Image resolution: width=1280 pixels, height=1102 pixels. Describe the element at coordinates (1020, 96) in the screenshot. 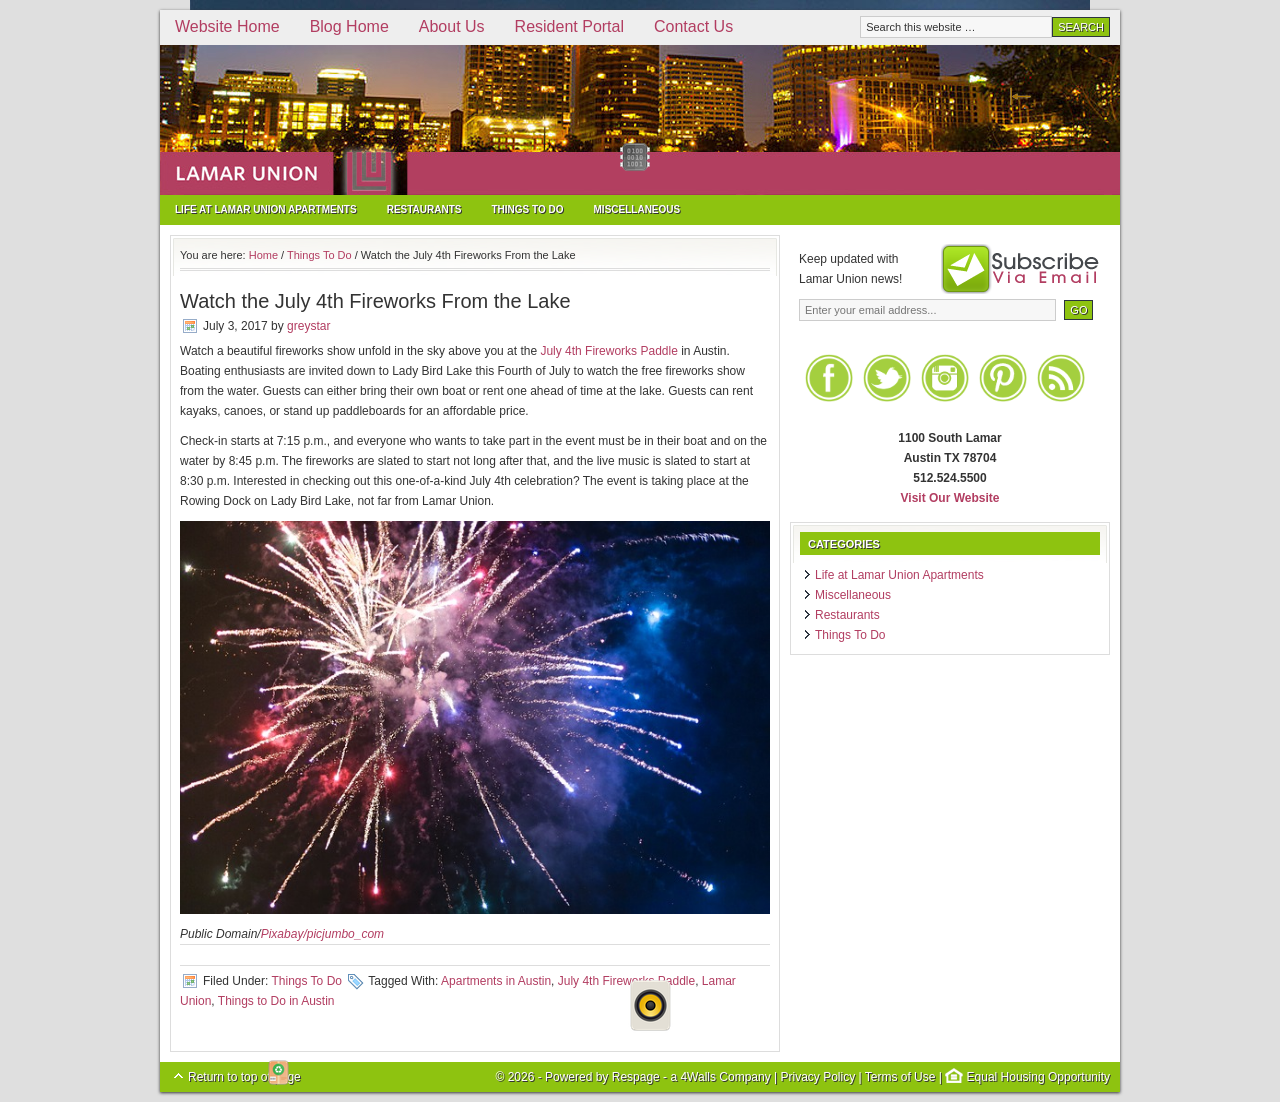

I see `go to the first item in a list or sequence` at that location.